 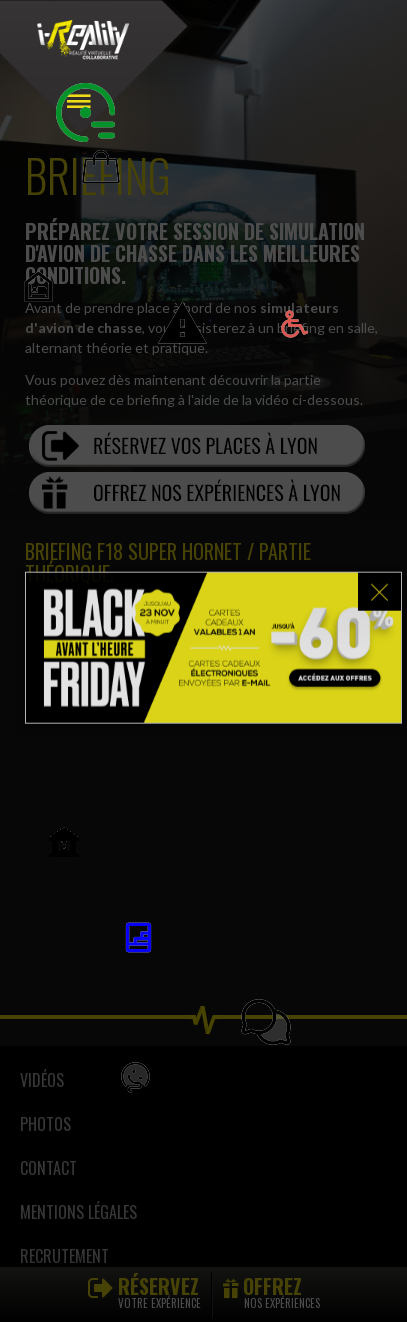 I want to click on find nearby overnight shelters or accommodations, so click(x=38, y=286).